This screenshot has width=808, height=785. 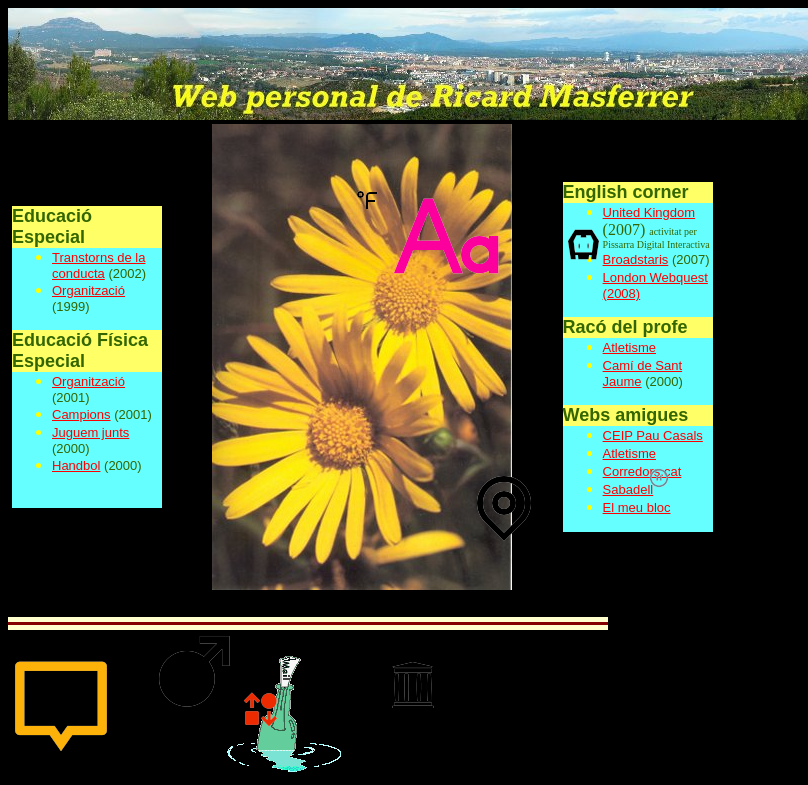 I want to click on apache cordova framework logo, so click(x=583, y=244).